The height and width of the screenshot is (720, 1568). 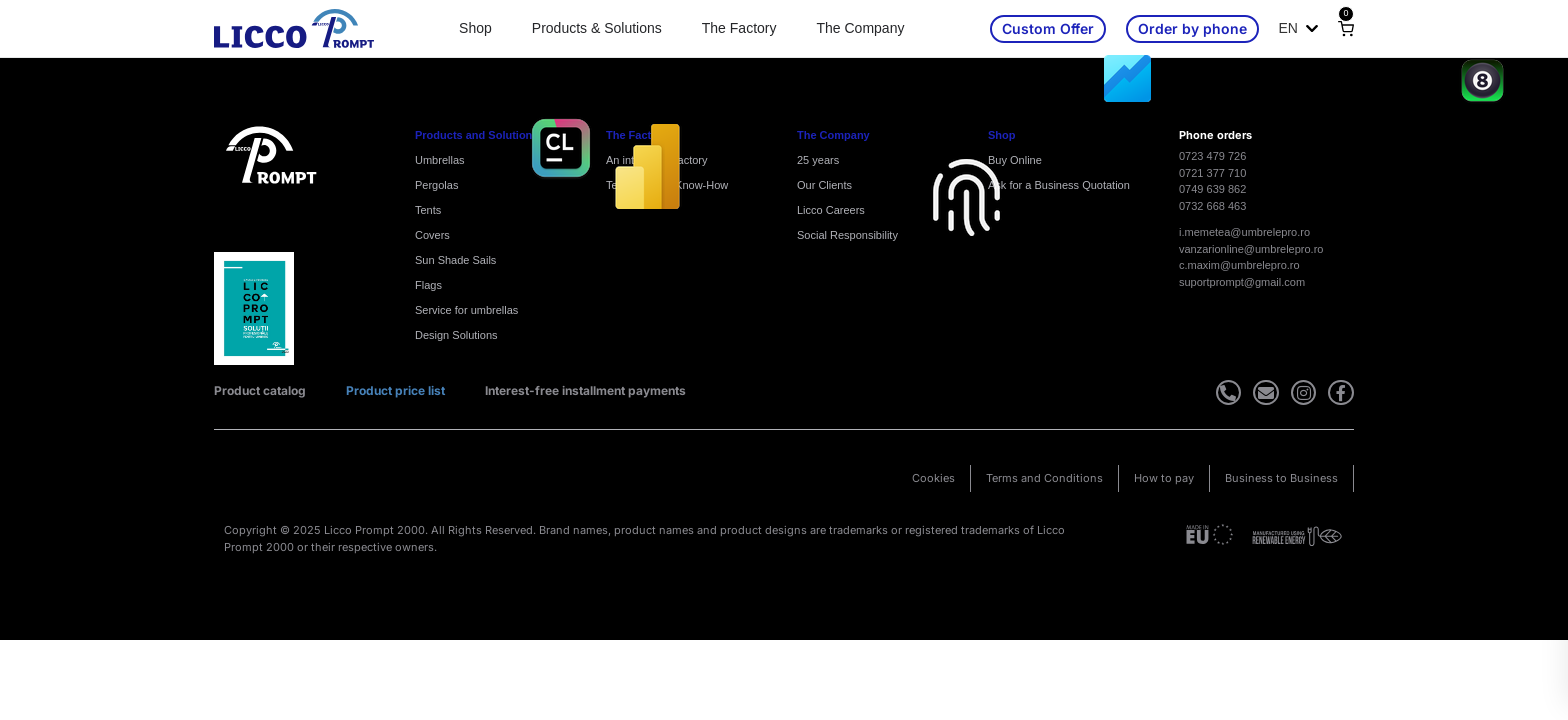 I want to click on open clairvoyant magic 8-ball fortune telling app, so click(x=1482, y=80).